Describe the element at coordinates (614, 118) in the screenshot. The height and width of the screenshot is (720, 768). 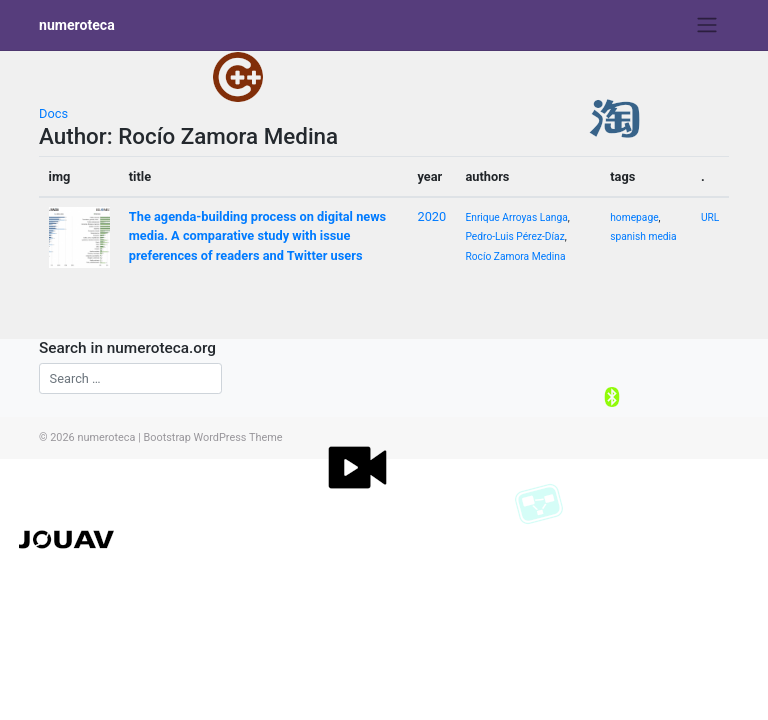
I see `open the Taobao app` at that location.